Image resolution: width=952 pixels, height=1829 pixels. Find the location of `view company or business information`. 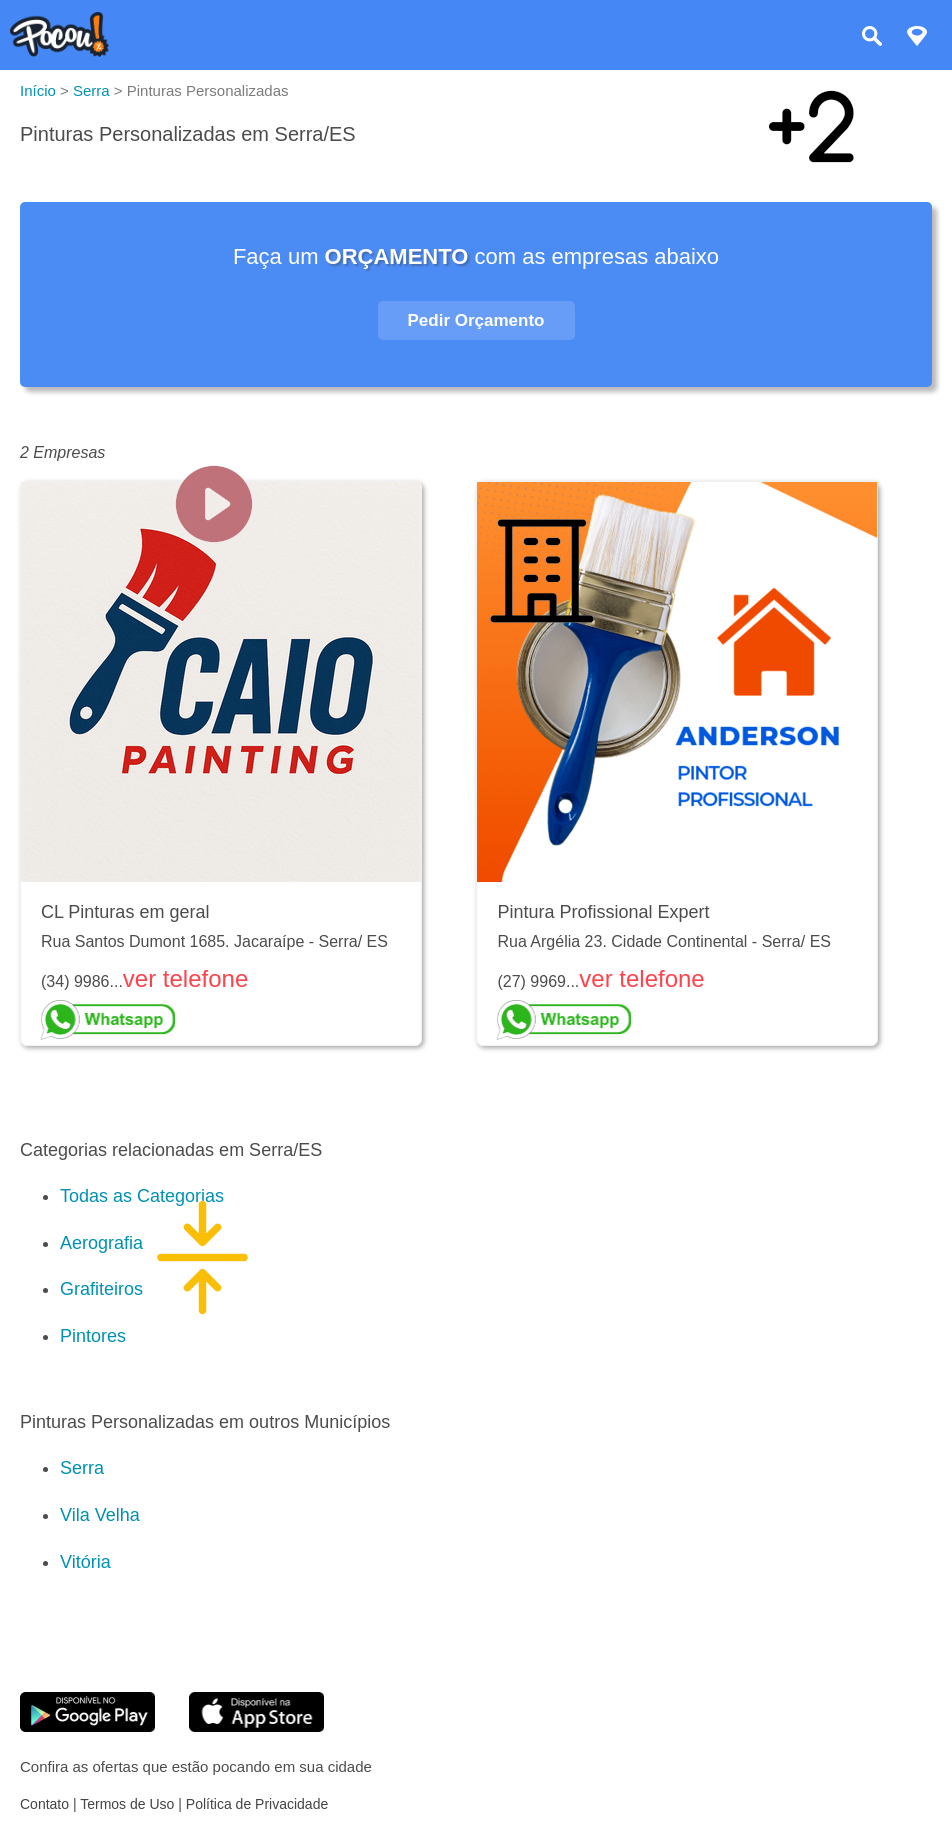

view company or business information is located at coordinates (542, 571).